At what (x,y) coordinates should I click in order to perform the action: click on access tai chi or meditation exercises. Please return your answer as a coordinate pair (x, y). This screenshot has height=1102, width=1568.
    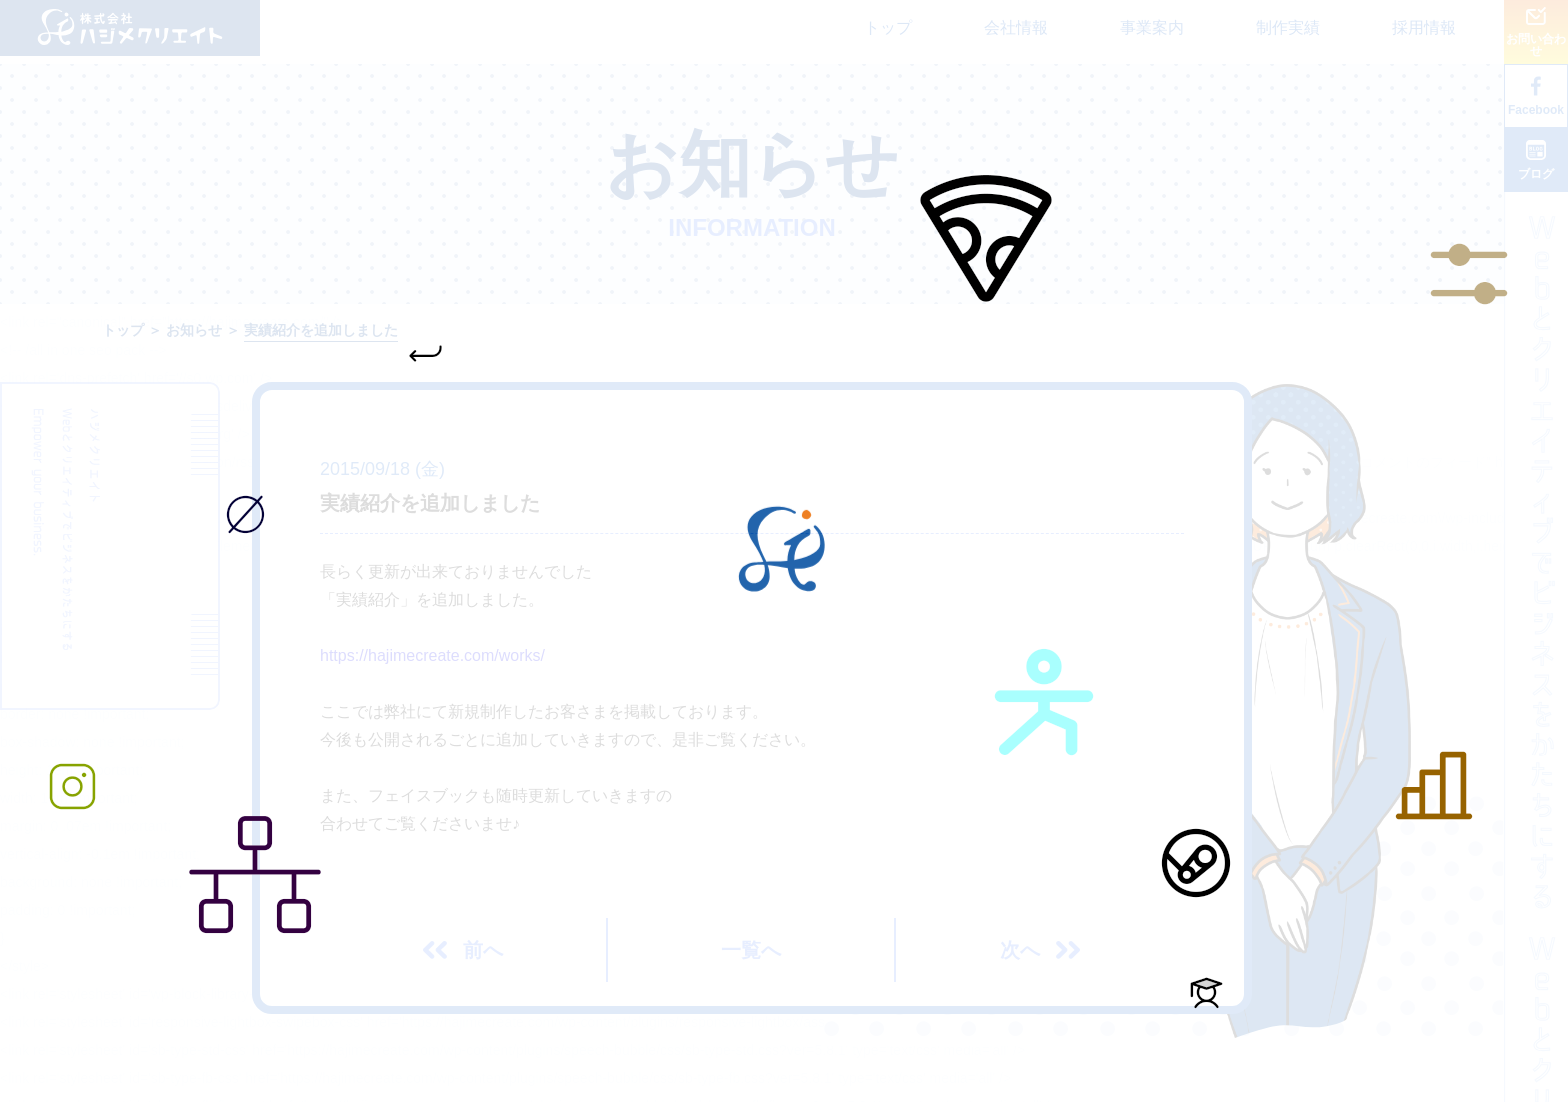
    Looking at the image, I should click on (1044, 706).